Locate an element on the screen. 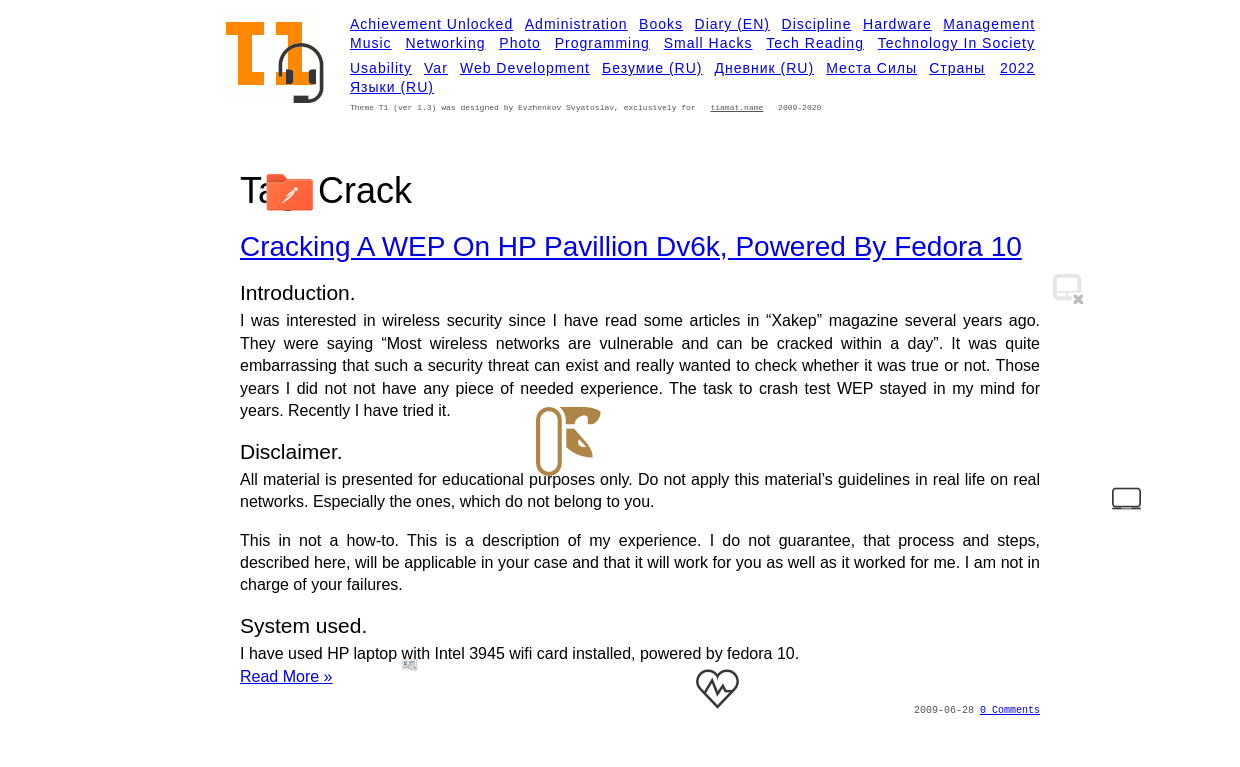 The width and height of the screenshot is (1240, 767). touchpad is currently disabled is located at coordinates (1068, 289).